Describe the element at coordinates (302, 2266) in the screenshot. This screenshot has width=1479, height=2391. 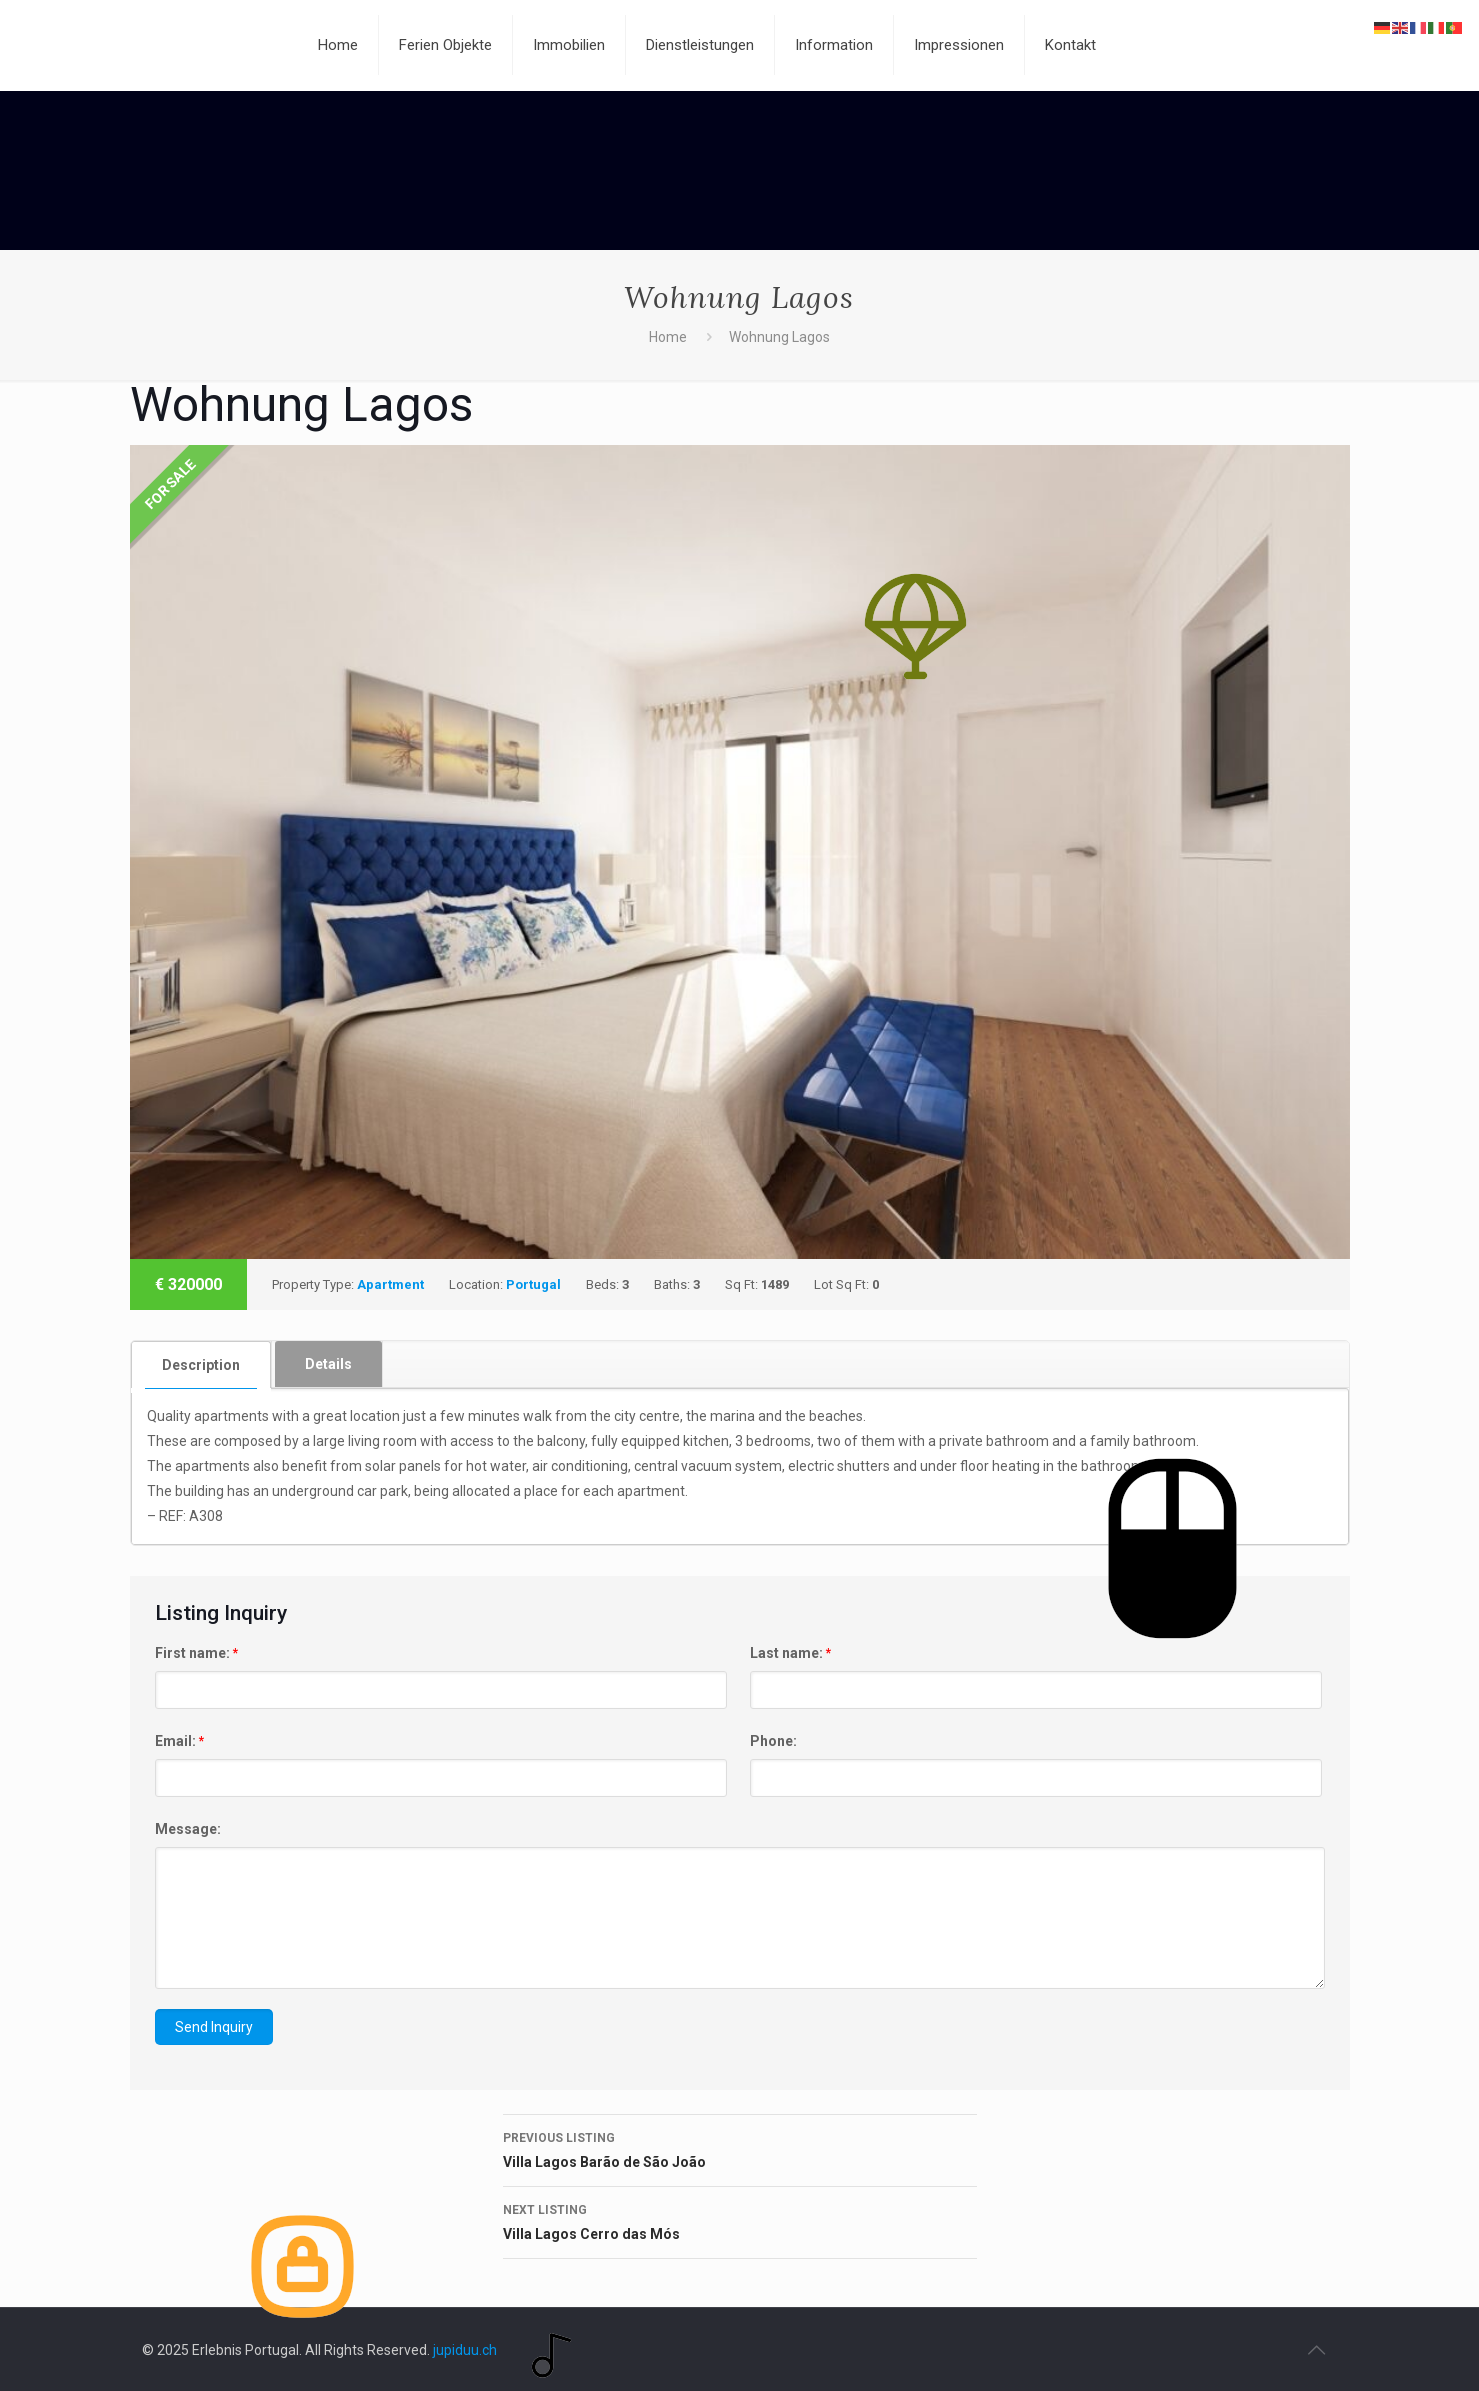
I see `indicates a locked or secured item` at that location.